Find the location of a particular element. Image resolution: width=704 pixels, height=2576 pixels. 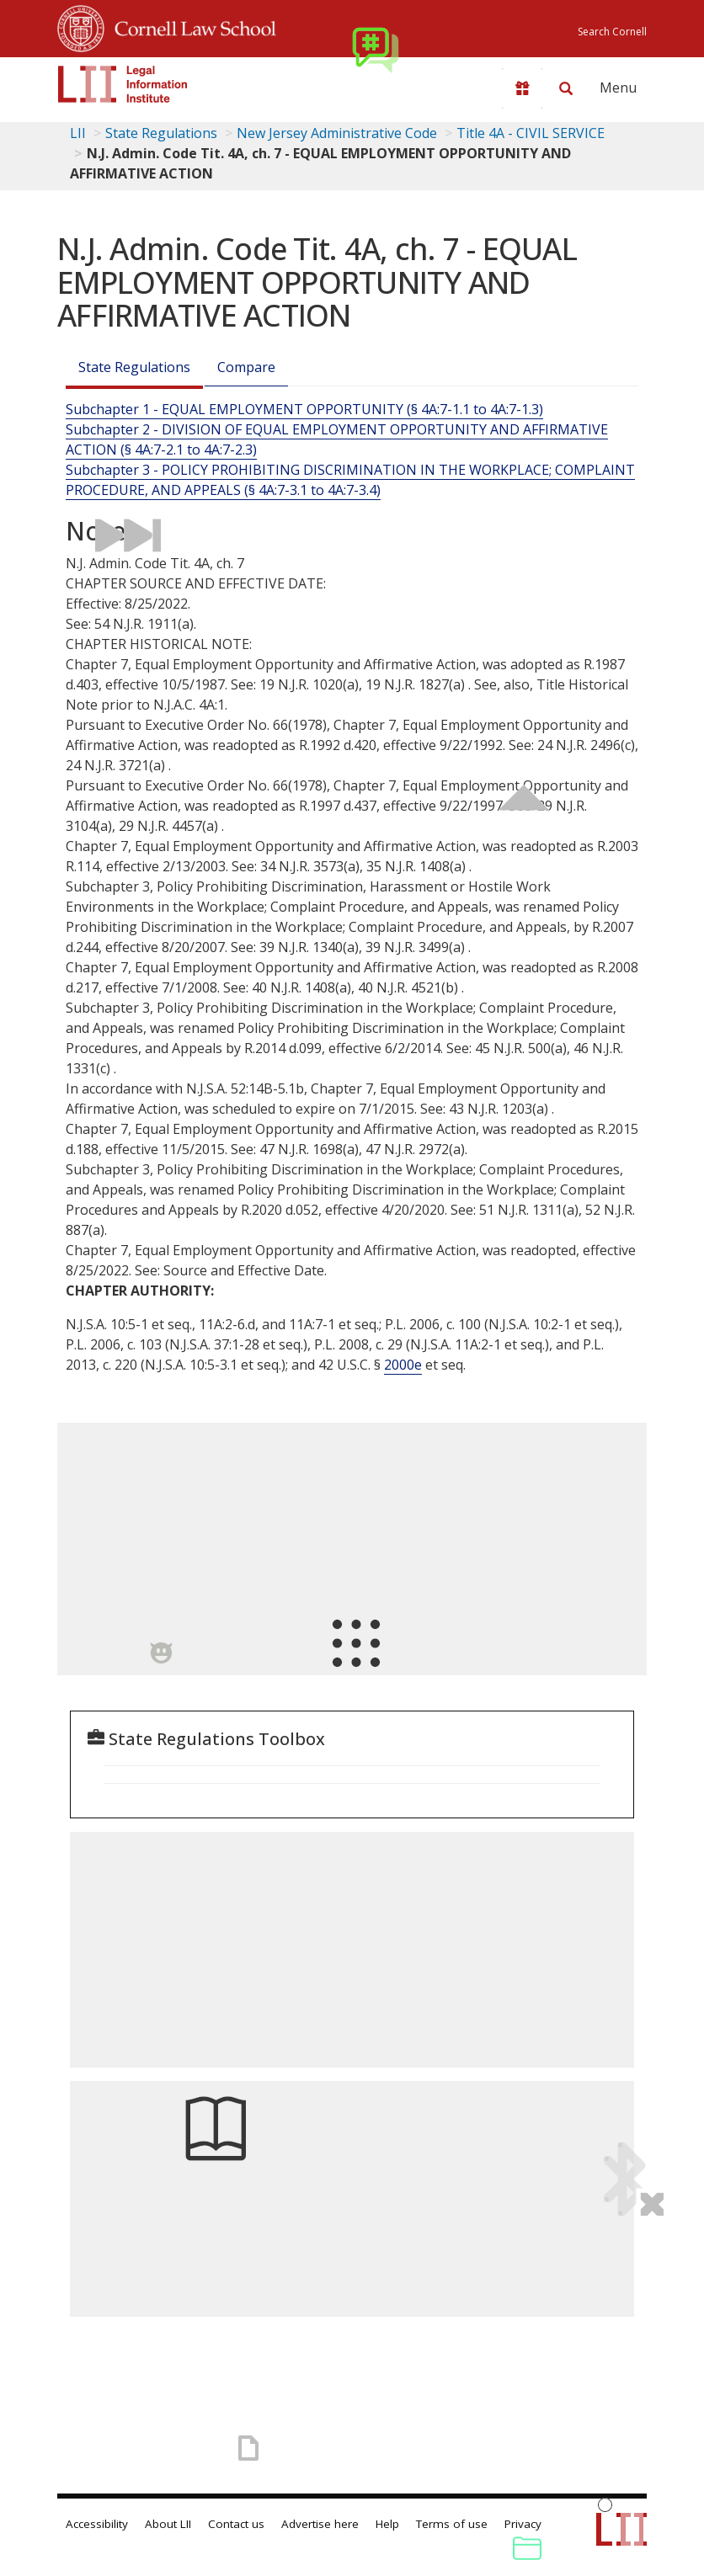

indicates fullwidth input mode is active is located at coordinates (605, 2504).